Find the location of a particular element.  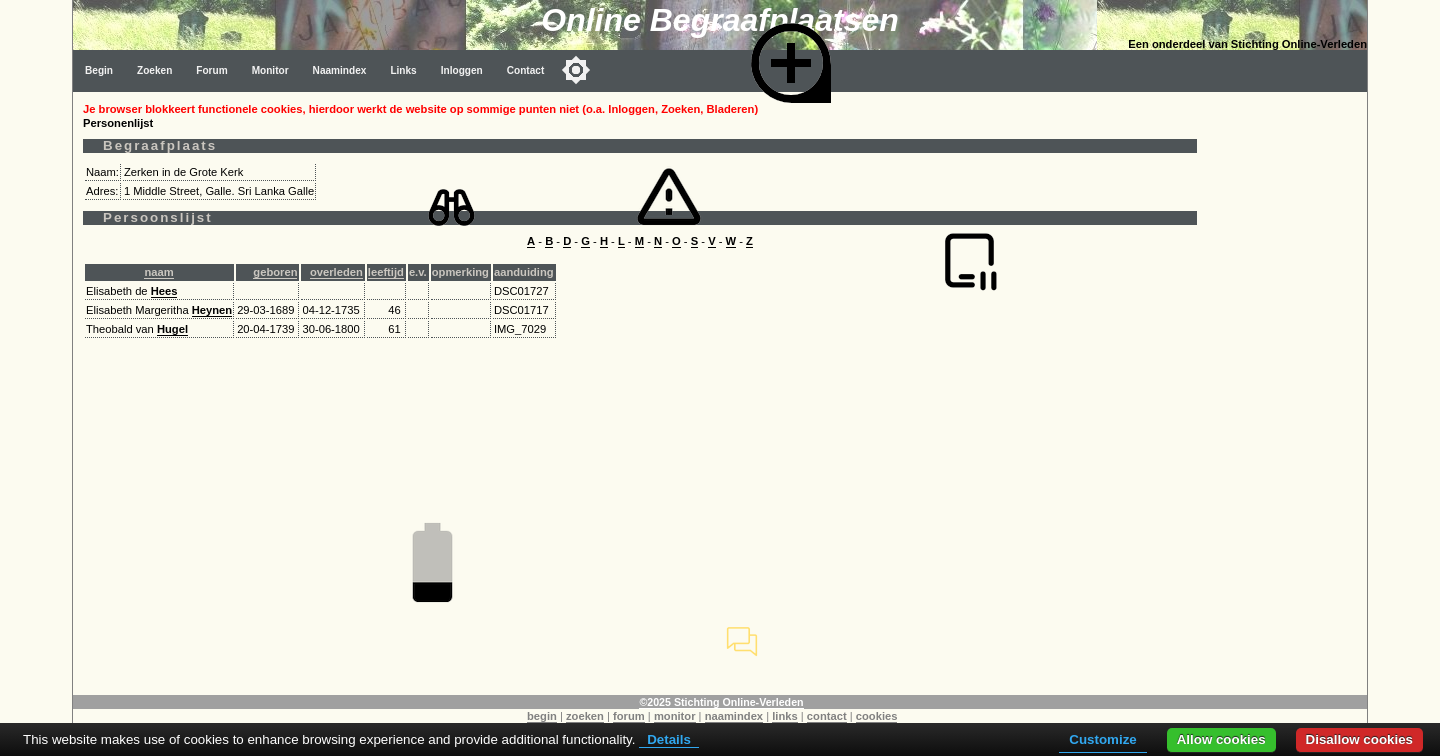

pause media playback on iPad is located at coordinates (969, 260).